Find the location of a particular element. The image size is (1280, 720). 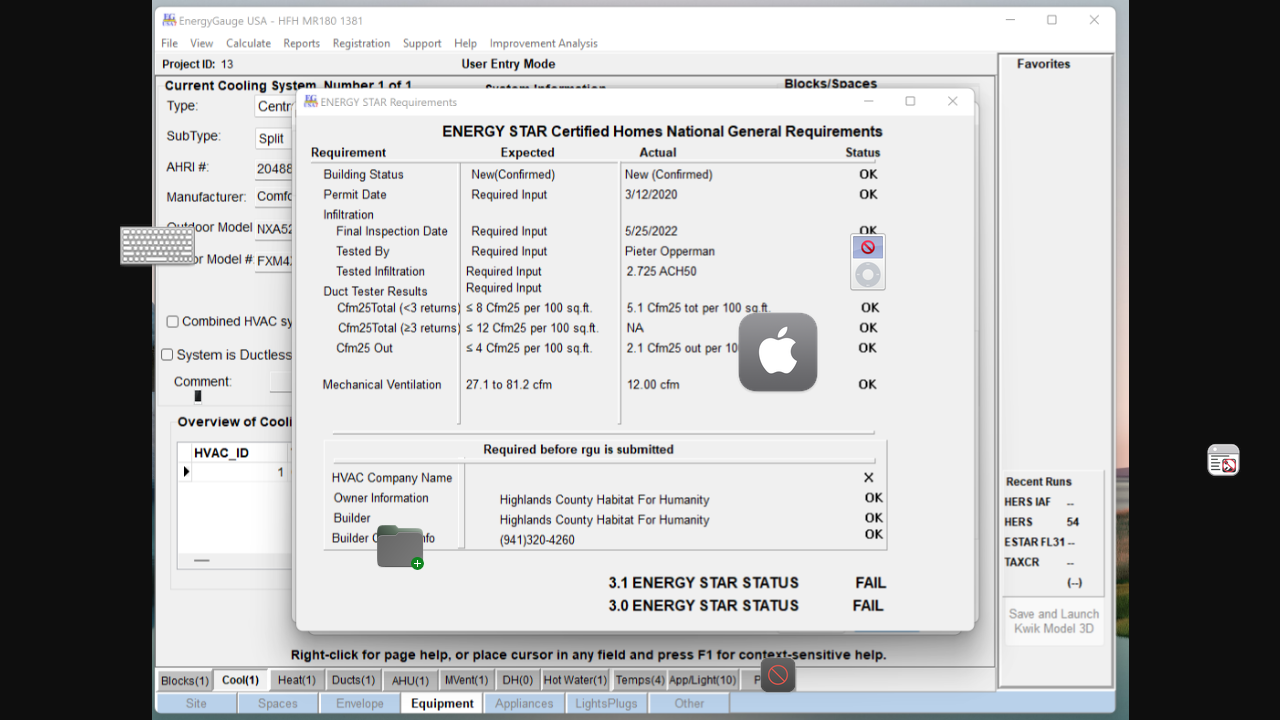

create a new folder is located at coordinates (400, 546).